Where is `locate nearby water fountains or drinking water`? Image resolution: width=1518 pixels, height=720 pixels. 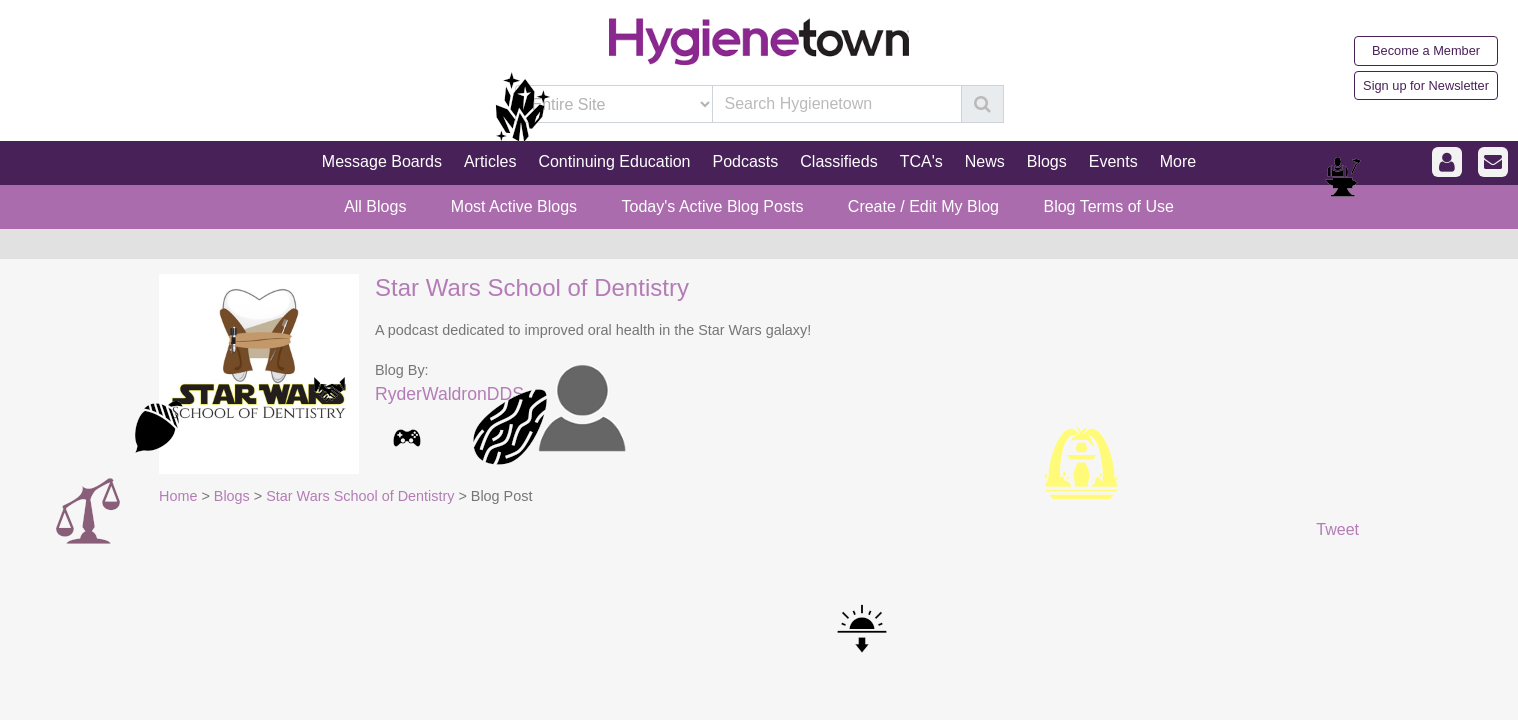
locate nearby water fountains or drinking water is located at coordinates (1081, 463).